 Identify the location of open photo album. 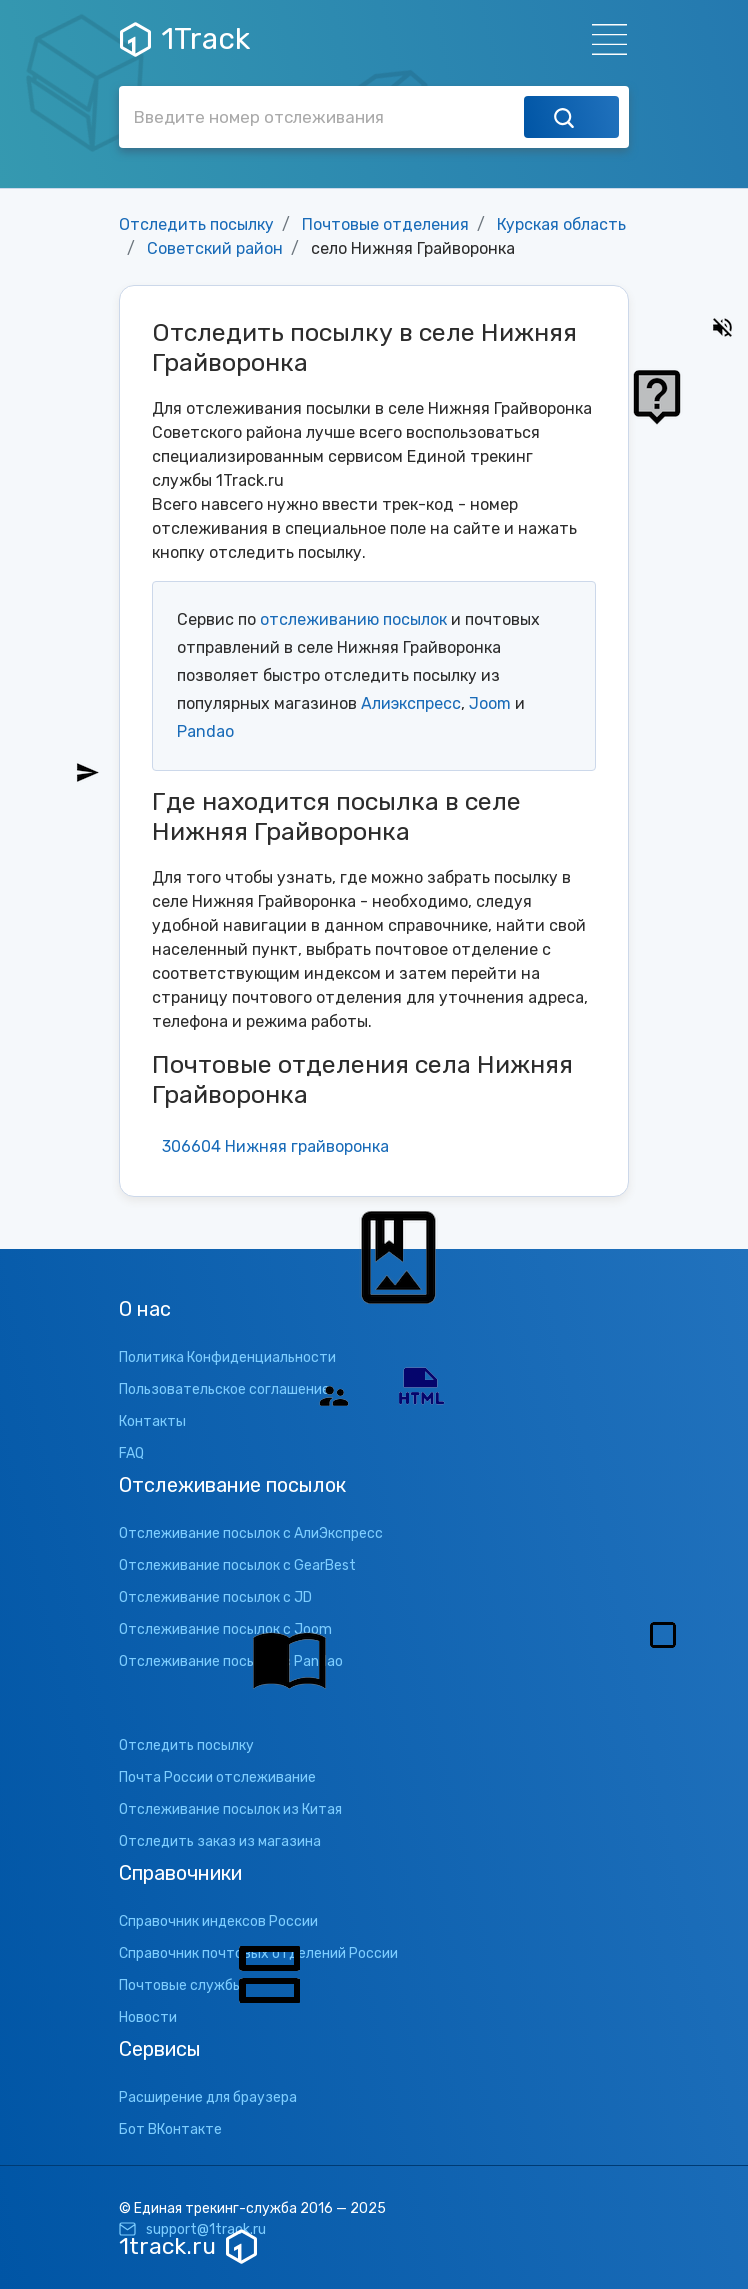
(398, 1257).